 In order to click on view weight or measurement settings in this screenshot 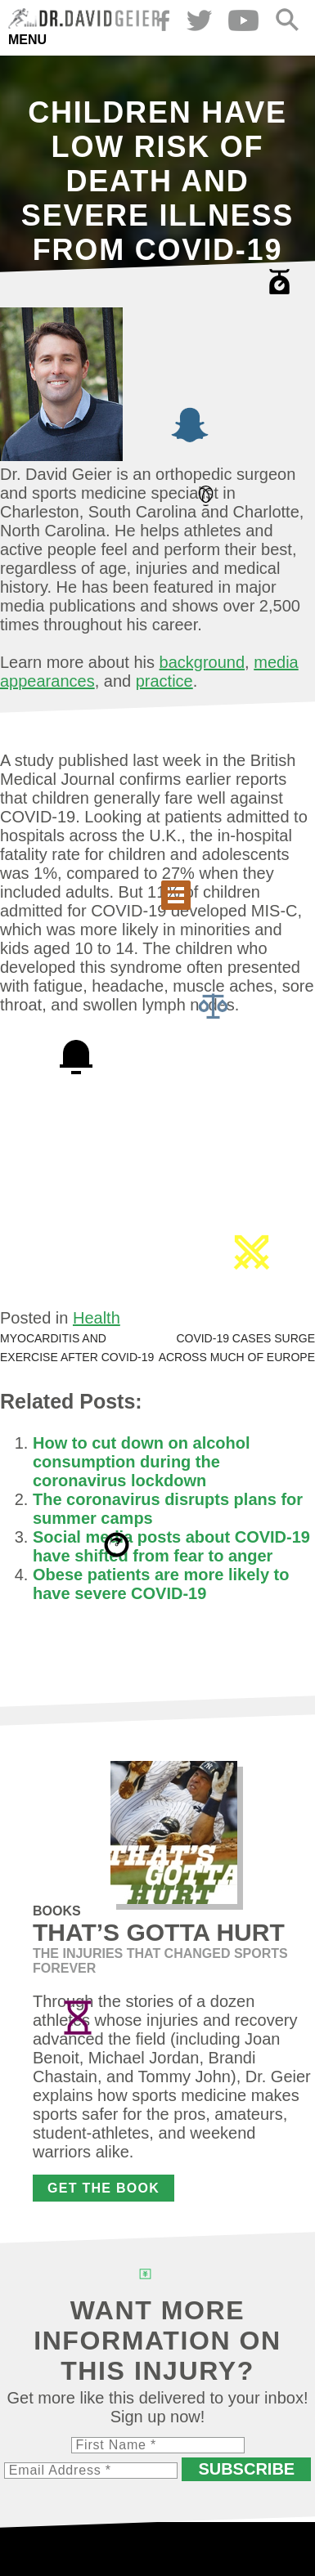, I will do `click(279, 281)`.